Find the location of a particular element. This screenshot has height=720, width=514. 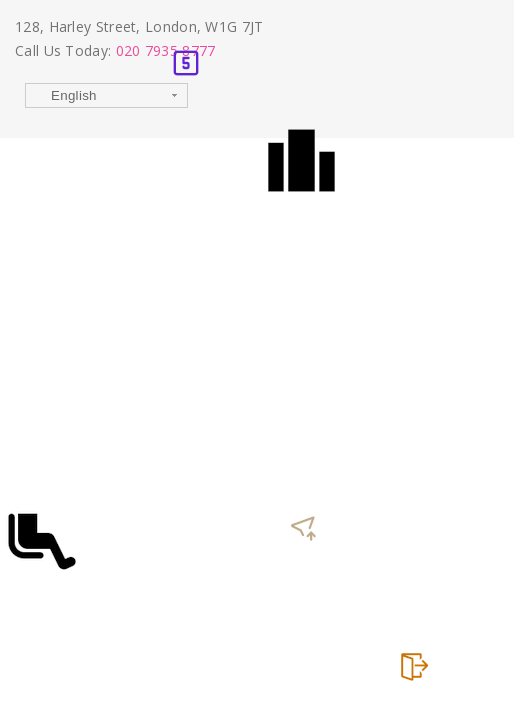

sign out of your account is located at coordinates (413, 665).